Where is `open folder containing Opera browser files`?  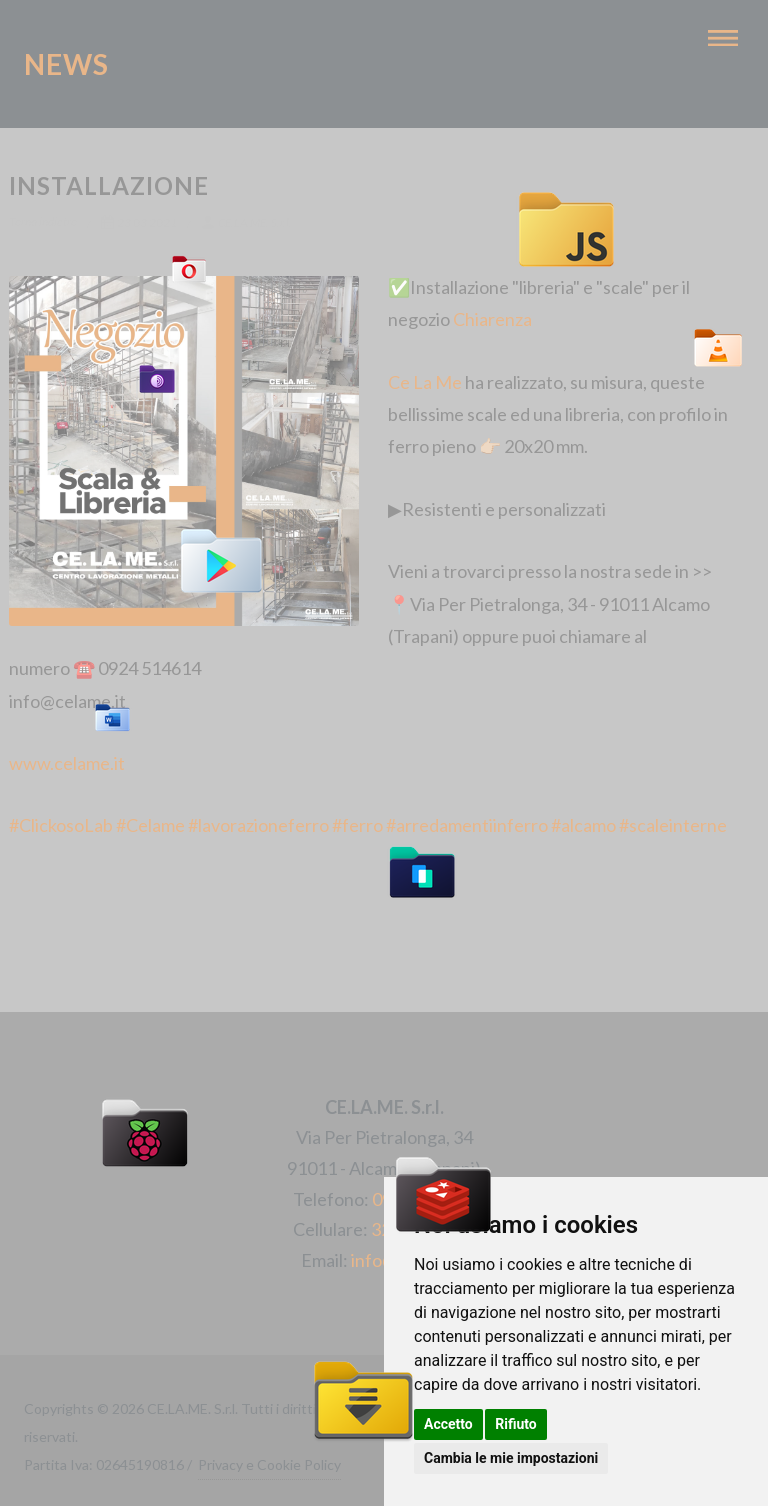 open folder containing Opera browser files is located at coordinates (189, 270).